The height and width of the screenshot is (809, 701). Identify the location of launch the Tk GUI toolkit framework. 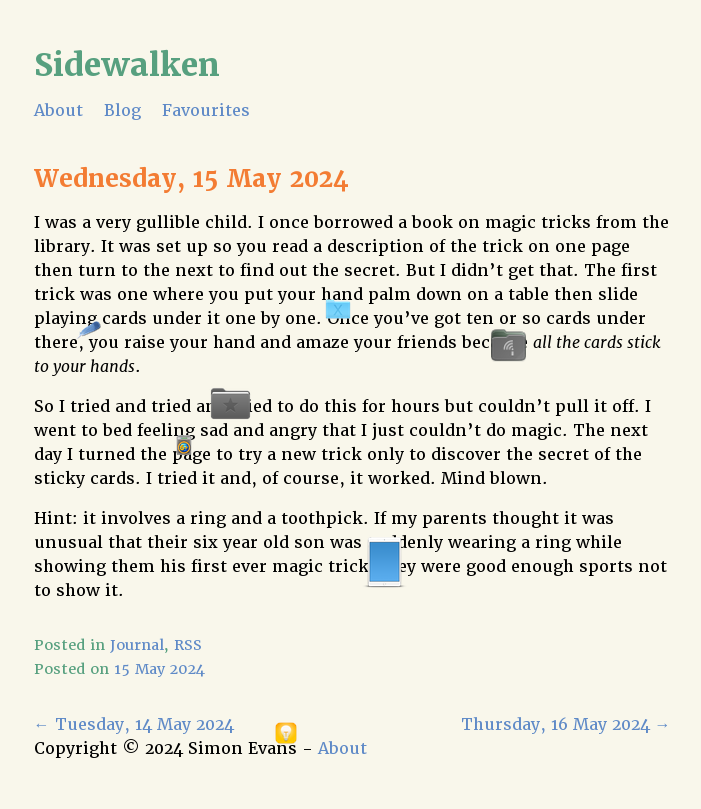
(89, 330).